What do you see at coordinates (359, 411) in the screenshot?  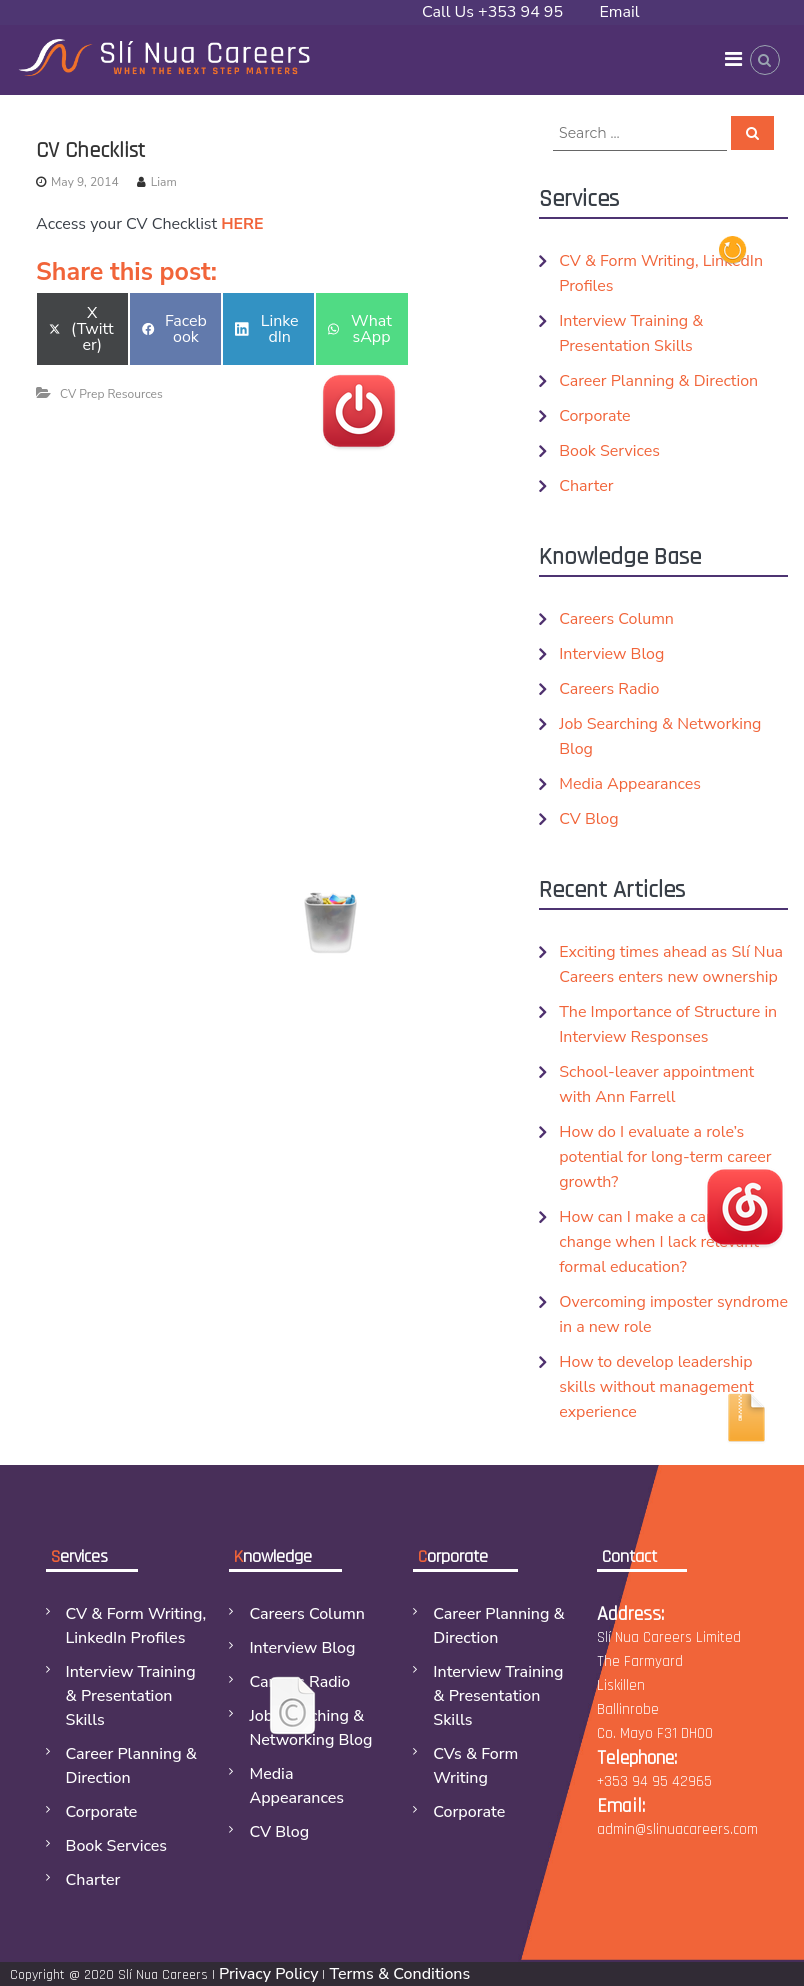 I see `shut down or power off the device` at bounding box center [359, 411].